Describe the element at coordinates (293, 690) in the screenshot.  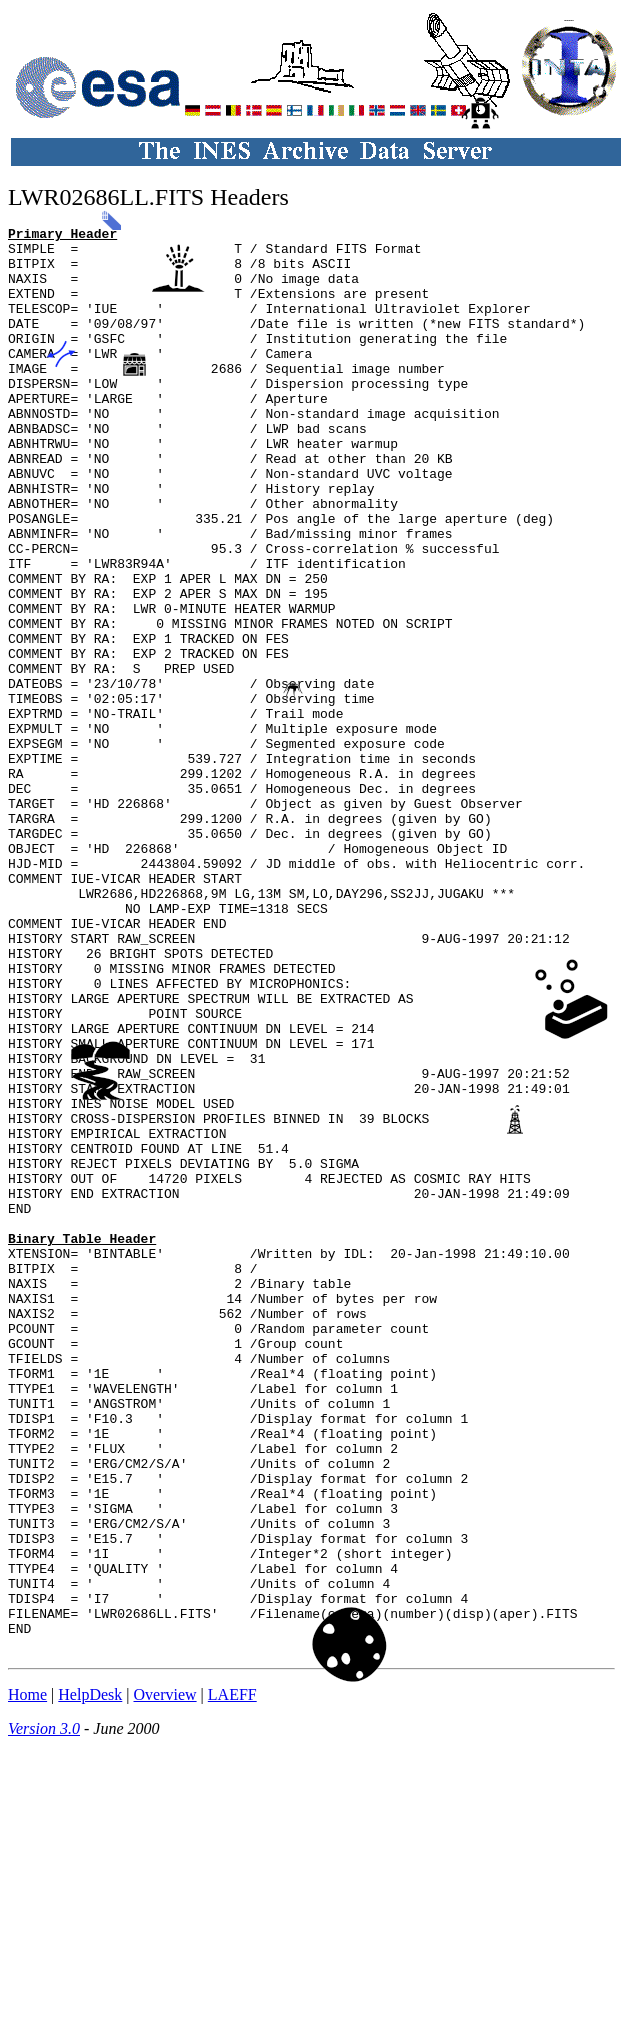
I see `indicates a volcano or volcanic area on a map` at that location.